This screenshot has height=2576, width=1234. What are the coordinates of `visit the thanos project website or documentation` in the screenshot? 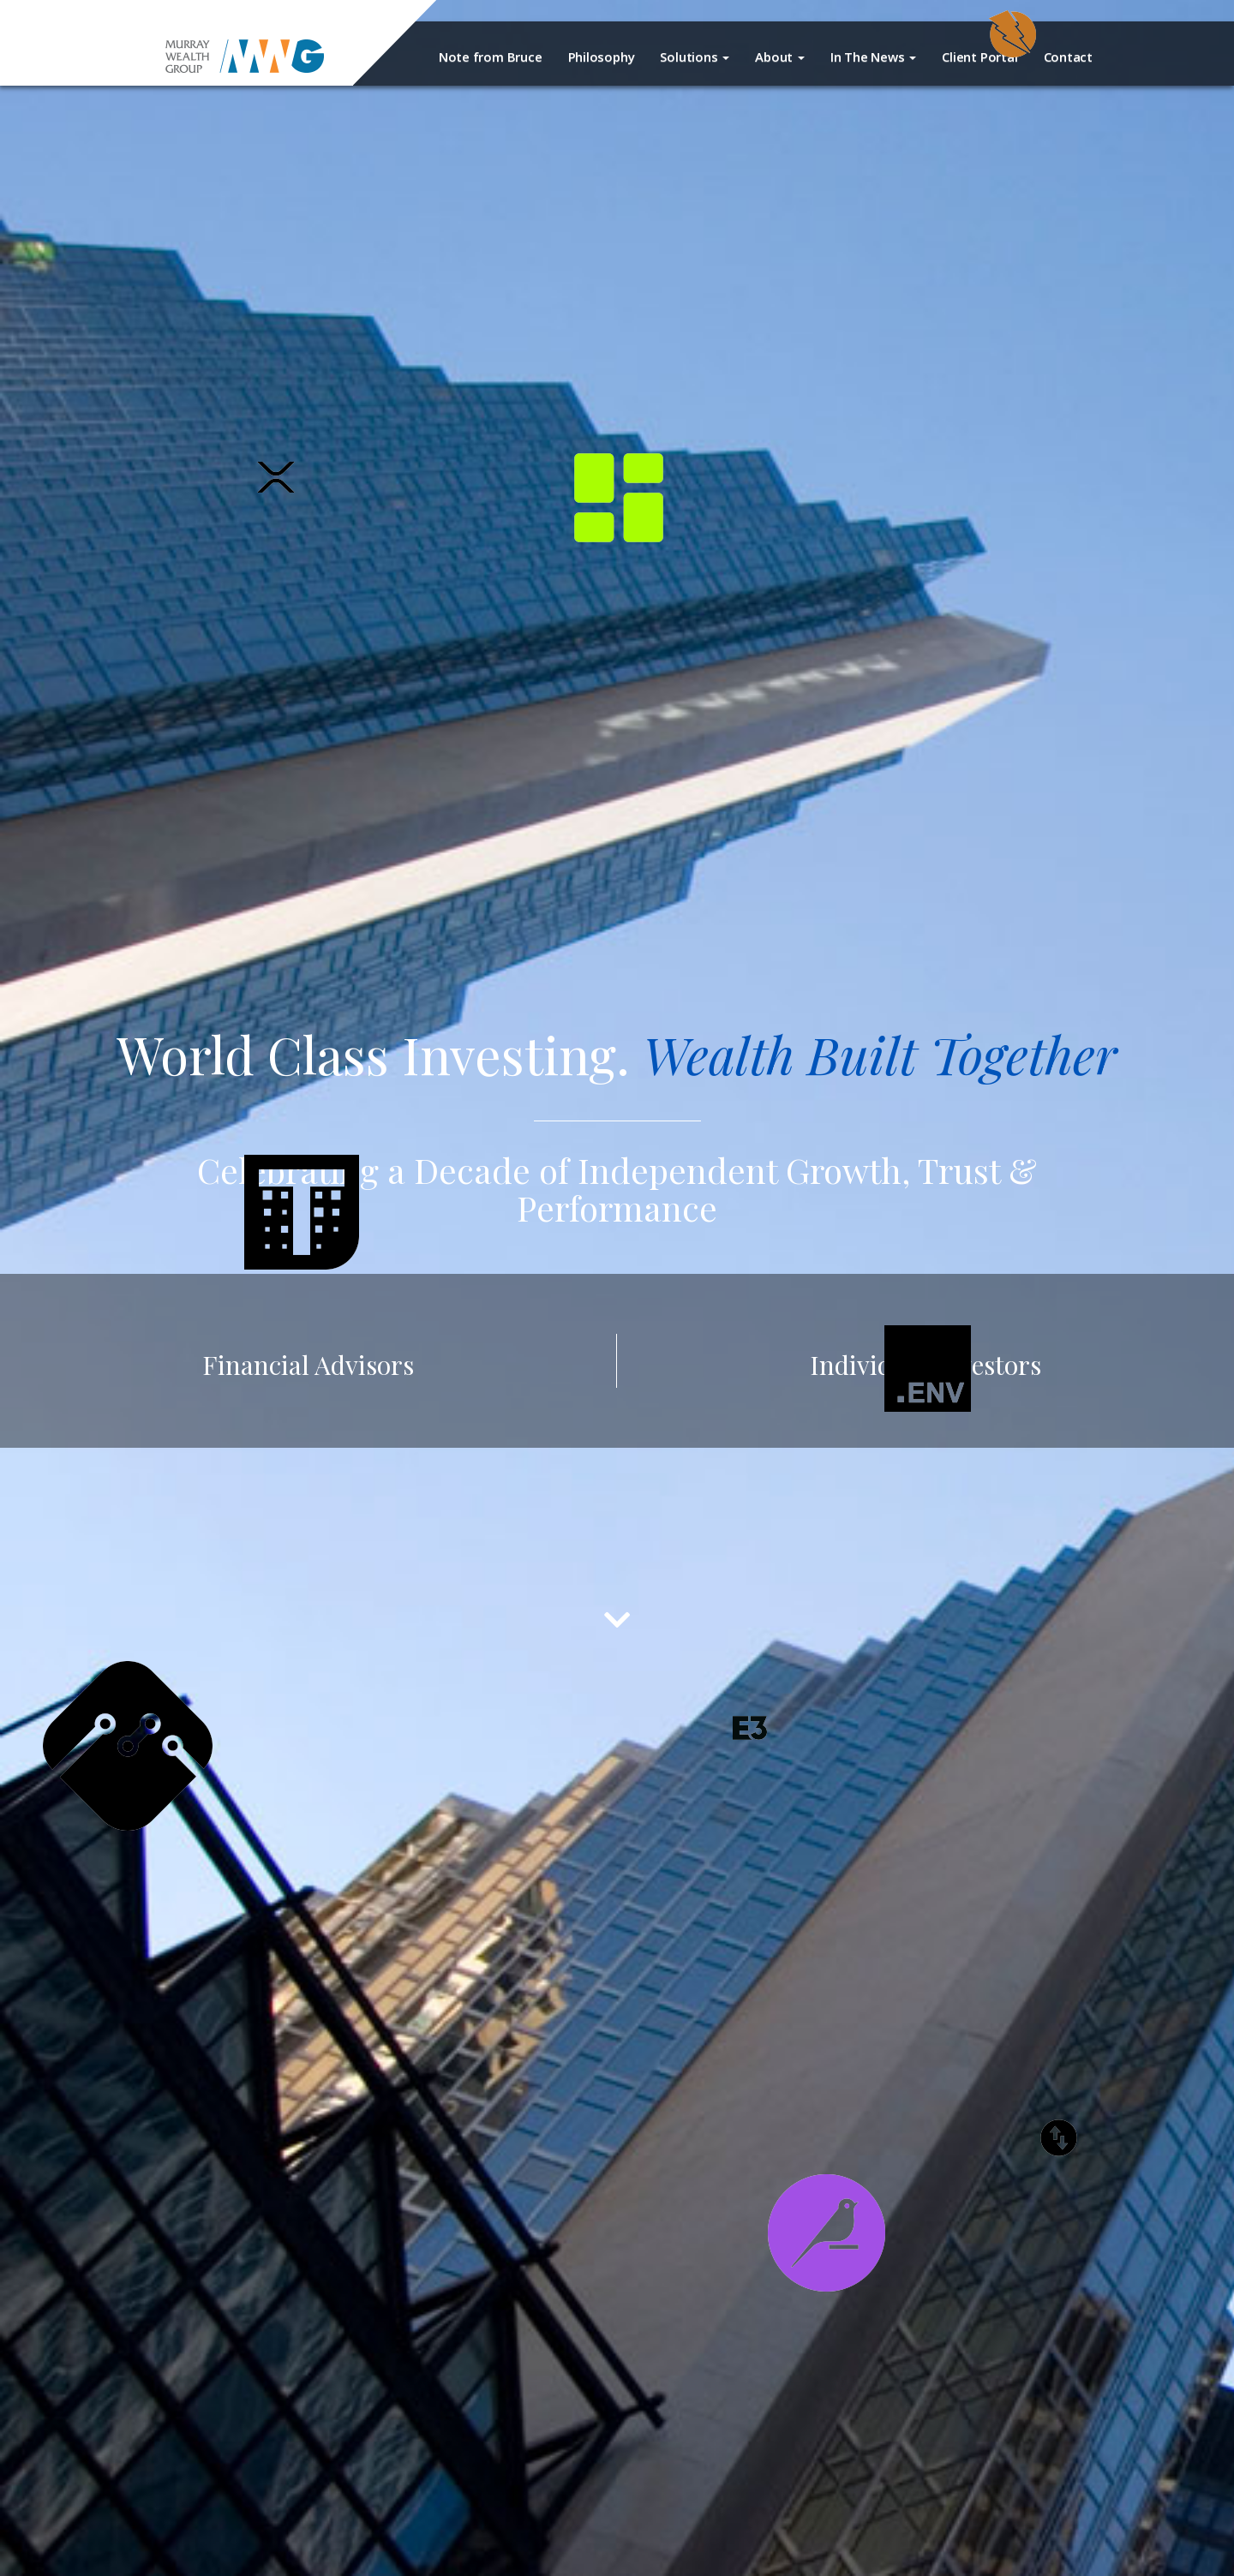 It's located at (302, 1212).